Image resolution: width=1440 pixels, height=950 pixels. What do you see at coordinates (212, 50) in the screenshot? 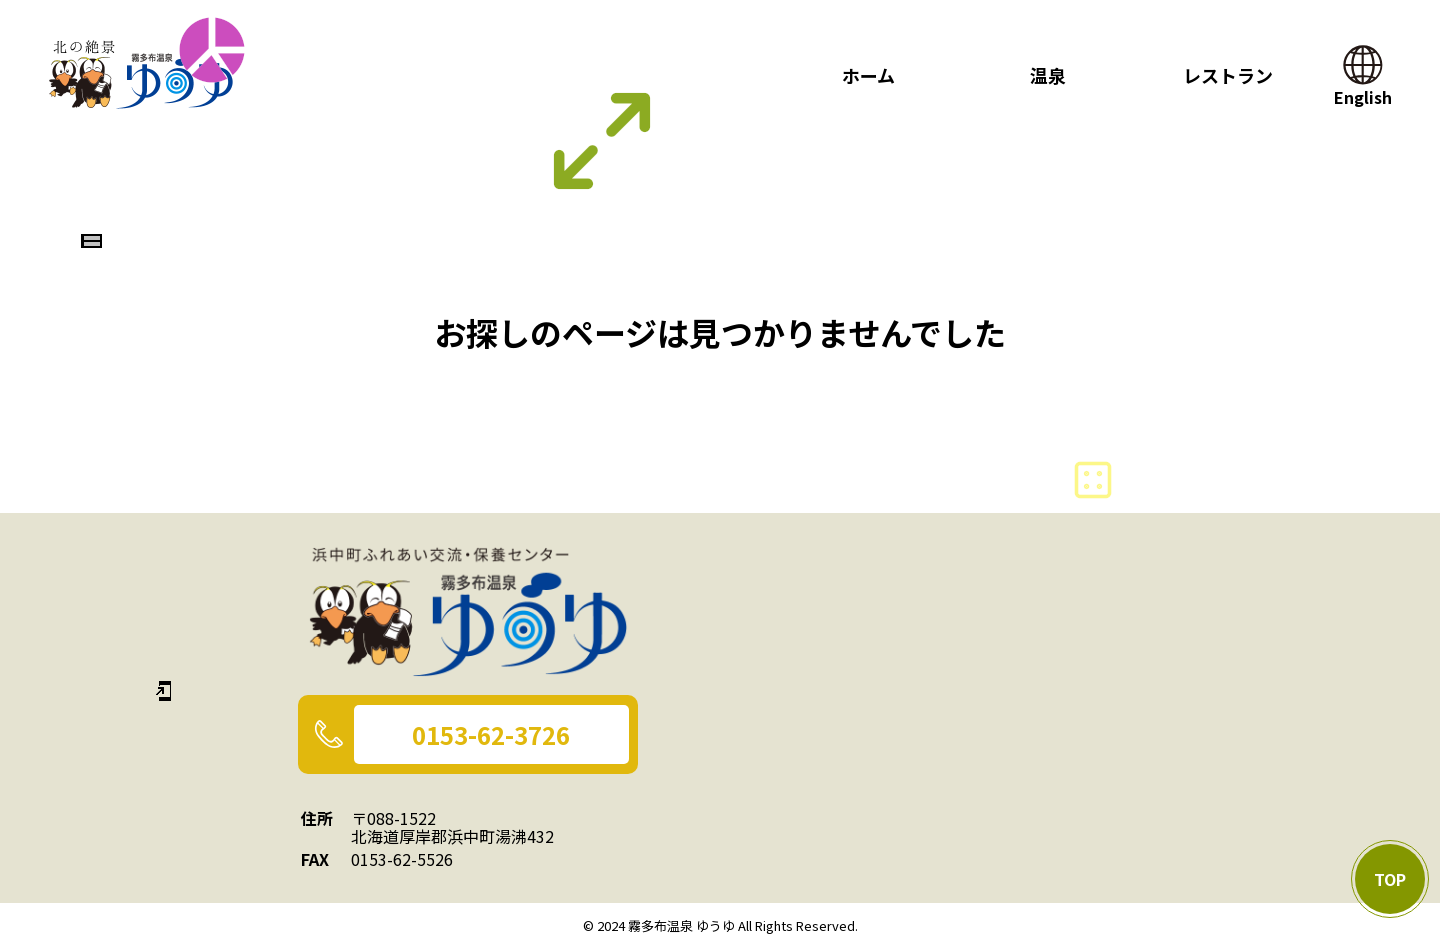
I see `view pie chart analytics` at bounding box center [212, 50].